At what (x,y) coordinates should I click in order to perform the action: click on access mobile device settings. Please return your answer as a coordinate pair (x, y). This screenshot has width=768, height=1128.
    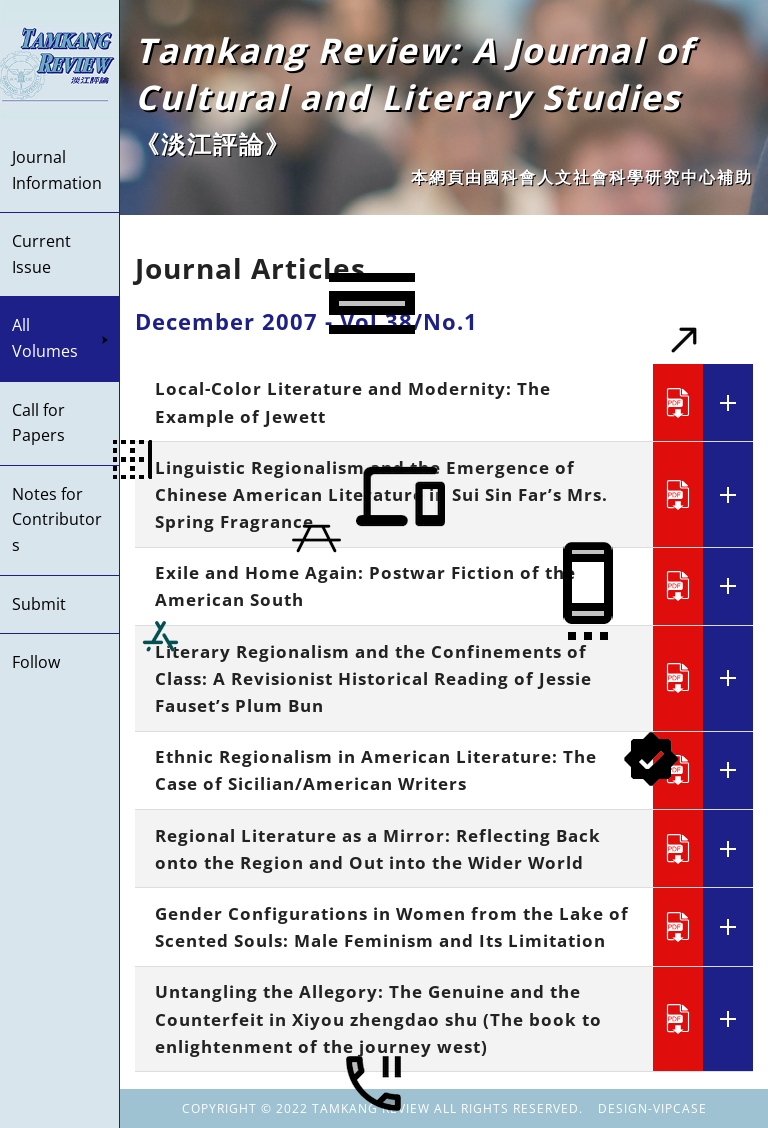
    Looking at the image, I should click on (588, 591).